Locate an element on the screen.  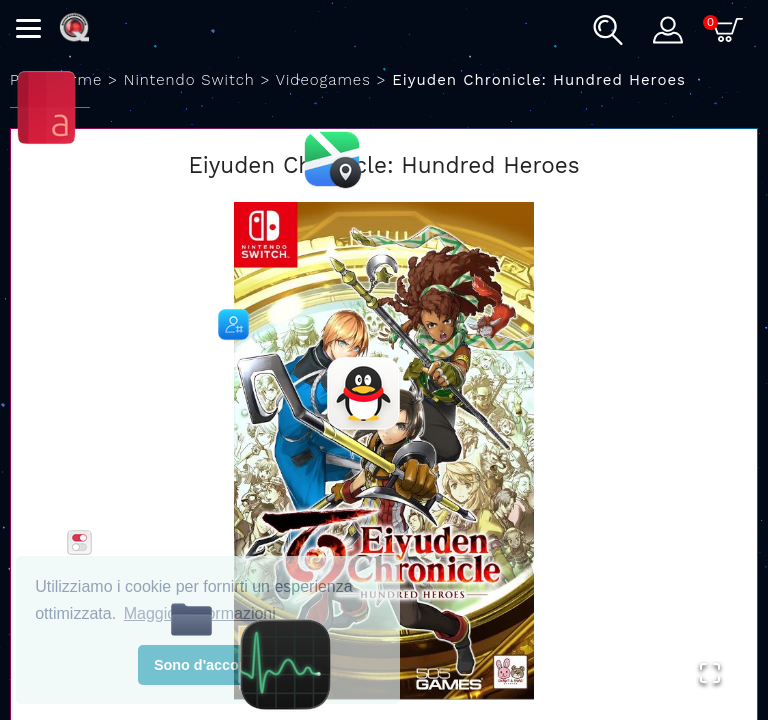
access sudo or admin user preferences is located at coordinates (233, 324).